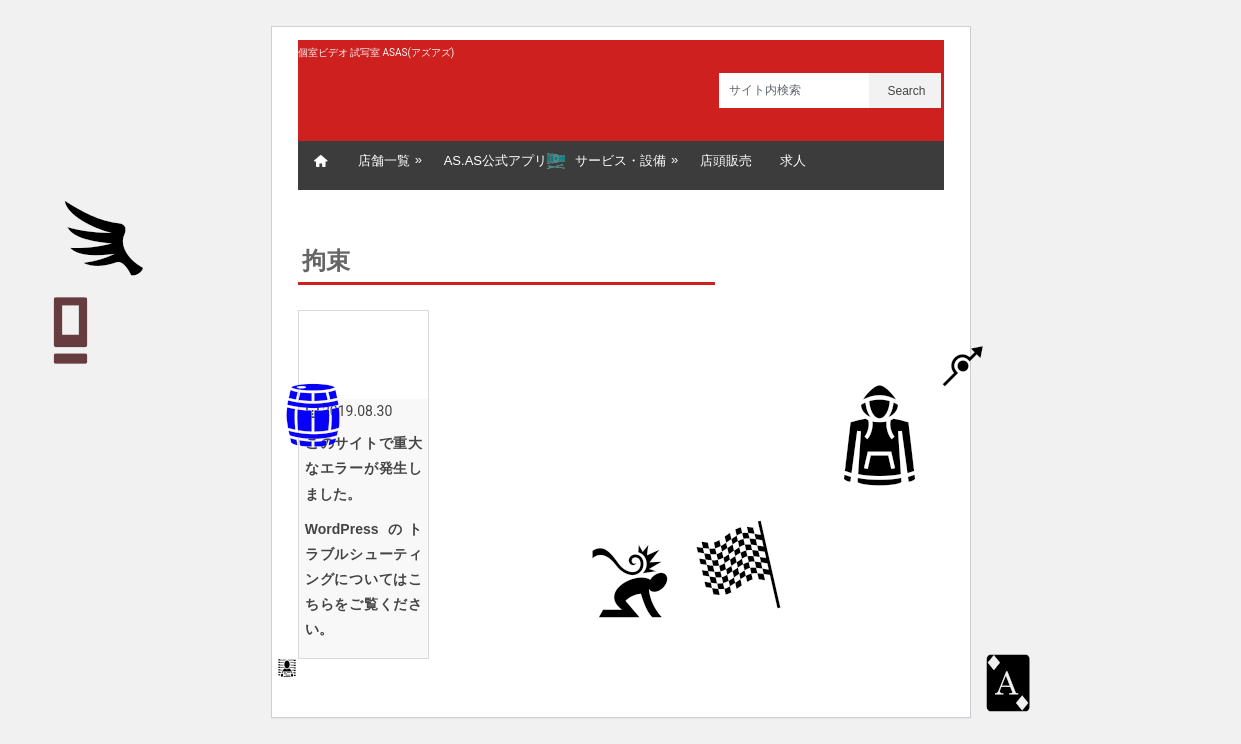  What do you see at coordinates (629, 579) in the screenshot?
I see `indicates slavery or oppression theme in historical game content` at bounding box center [629, 579].